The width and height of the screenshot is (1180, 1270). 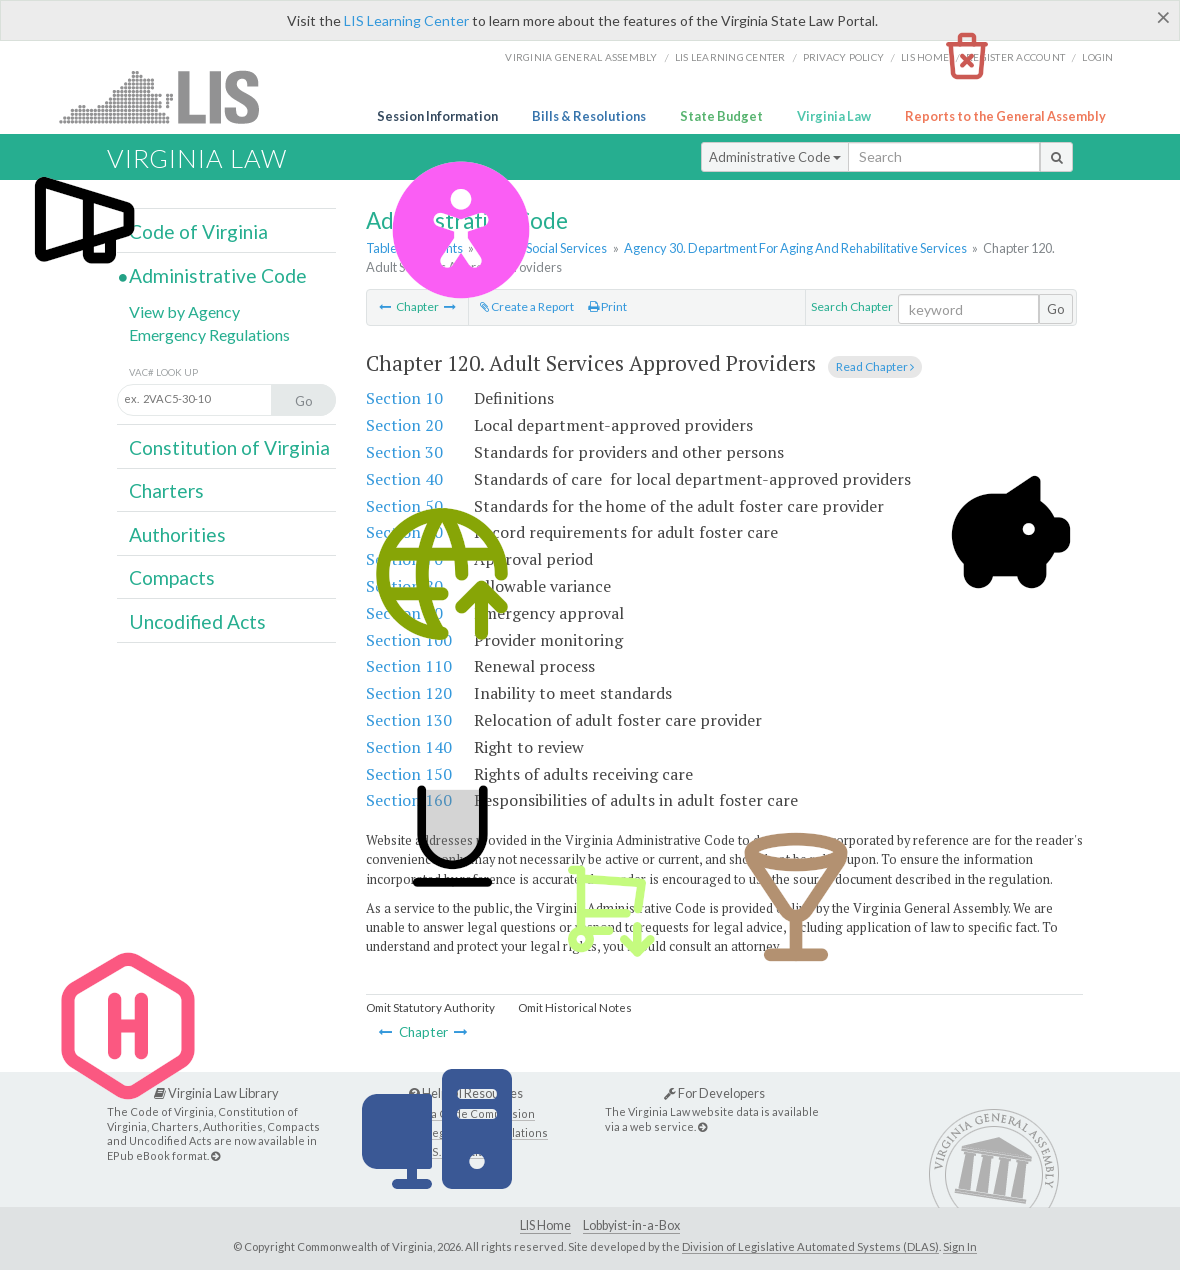 I want to click on indicates a hospital or medical facility, so click(x=128, y=1026).